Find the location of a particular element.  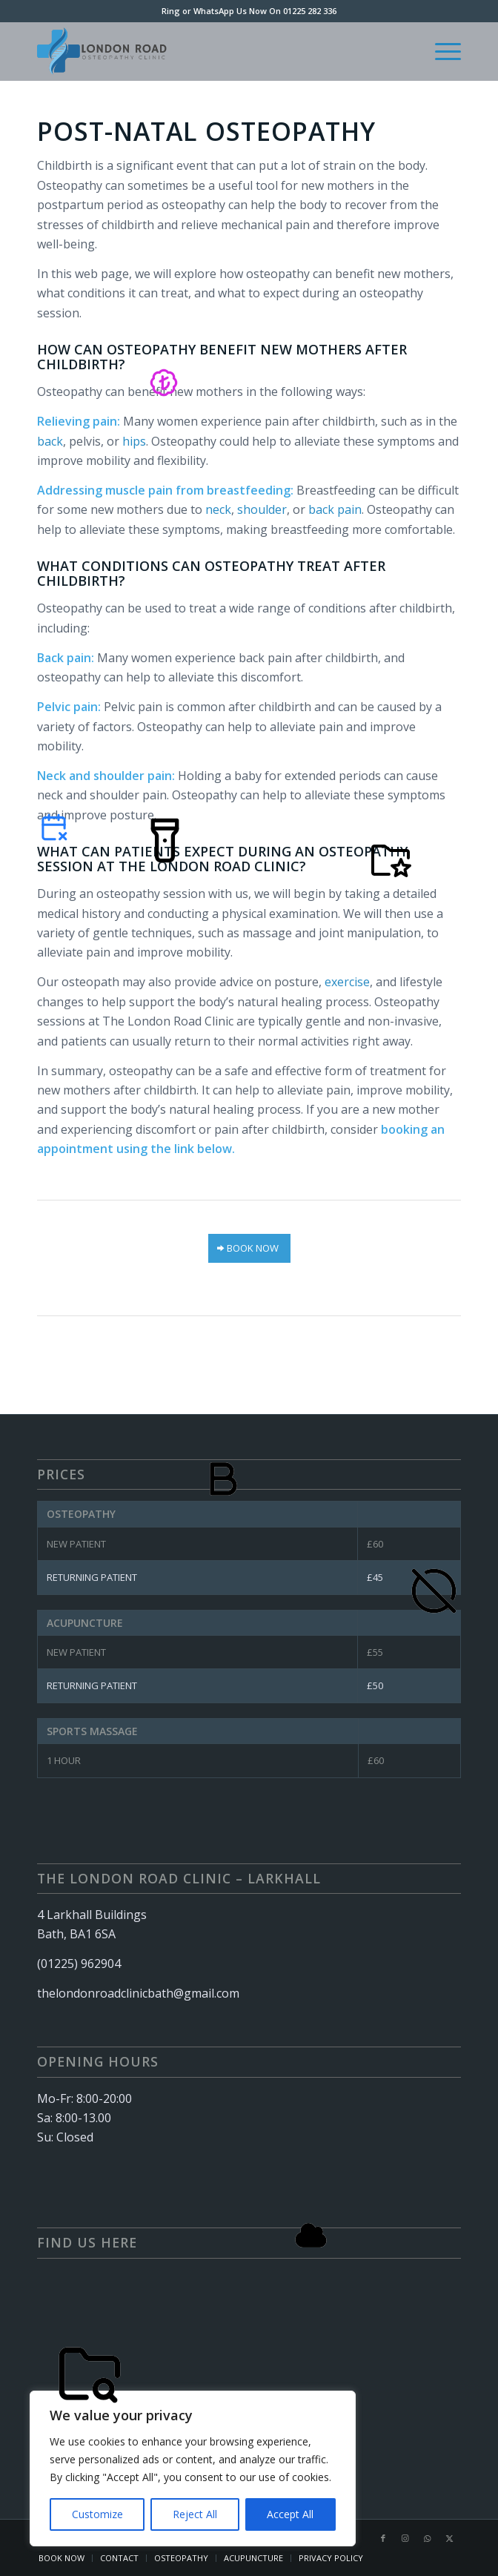

access cloud storage is located at coordinates (311, 2235).